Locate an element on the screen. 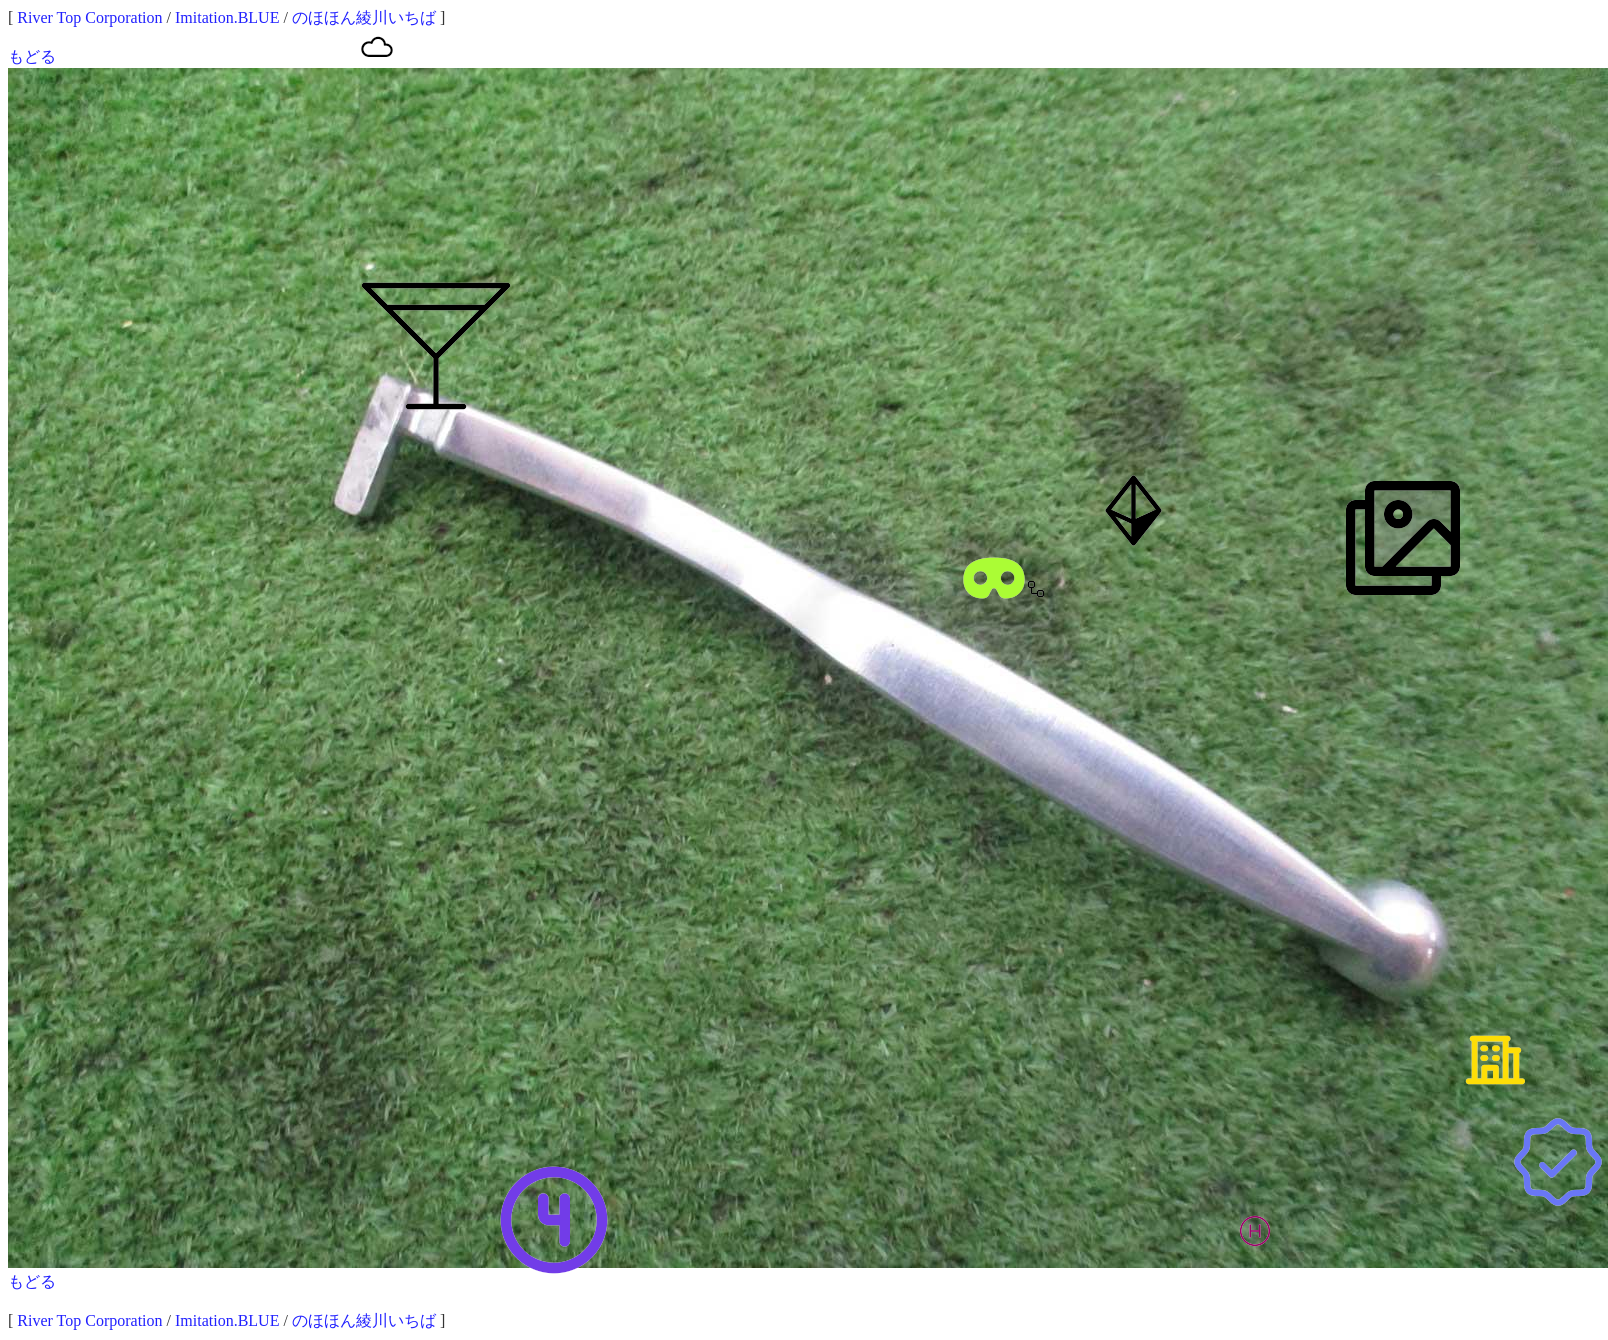 The width and height of the screenshot is (1608, 1340). access cloud storage is located at coordinates (377, 48).